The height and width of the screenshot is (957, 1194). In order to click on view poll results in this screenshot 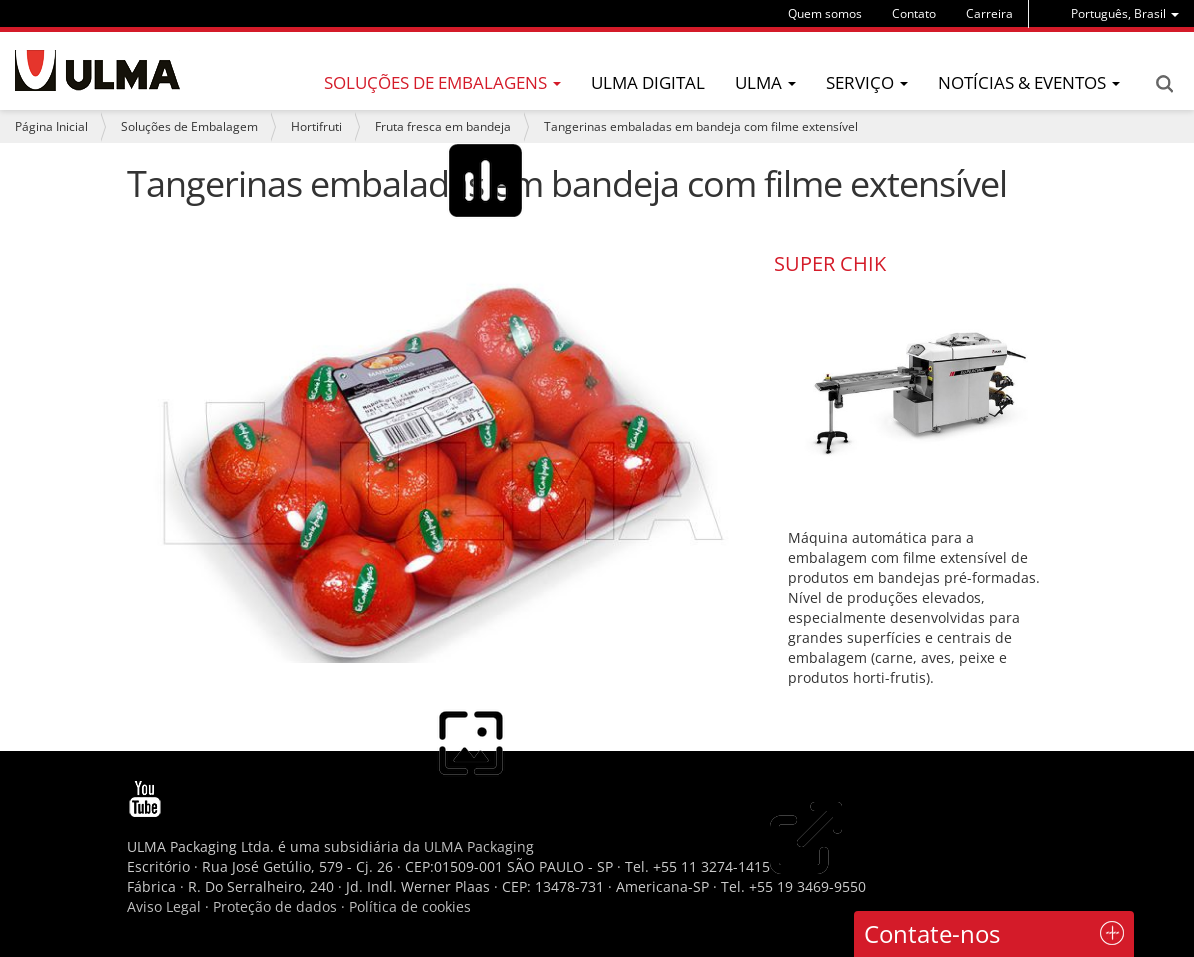, I will do `click(485, 180)`.